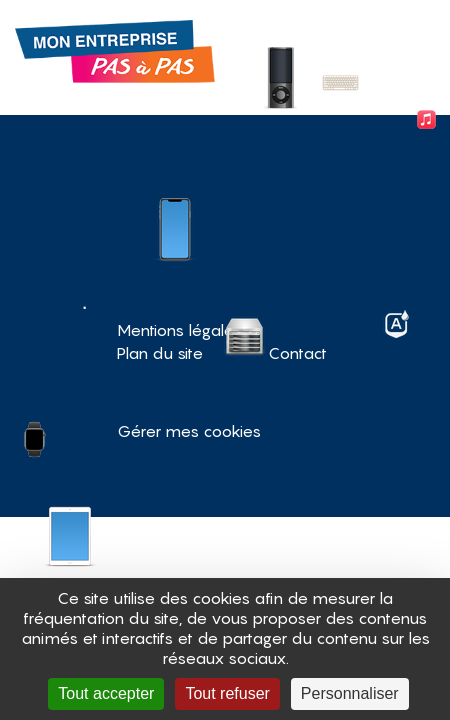 The width and height of the screenshot is (450, 720). Describe the element at coordinates (34, 439) in the screenshot. I see `apple watch series 5 device icon` at that location.